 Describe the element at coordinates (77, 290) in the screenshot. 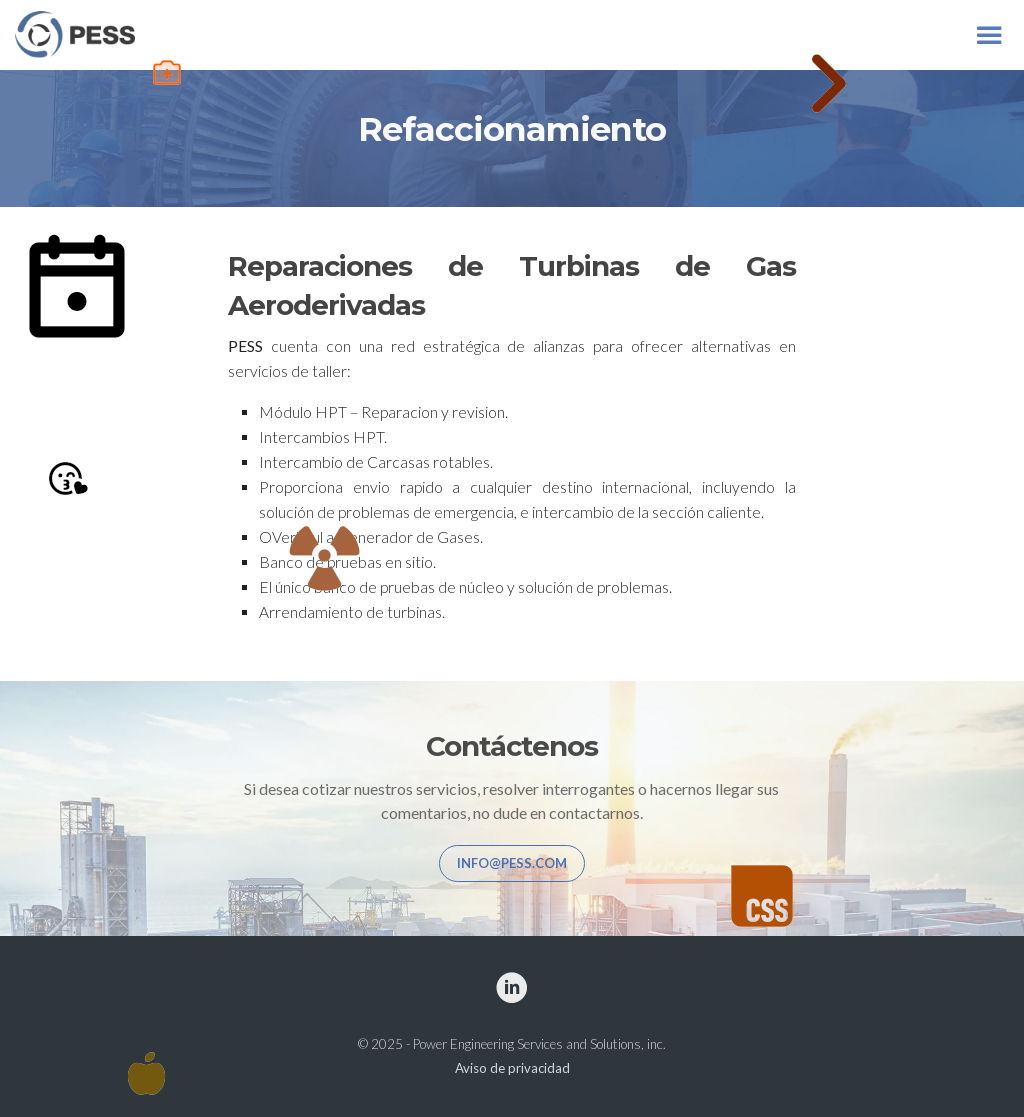

I see `indicates an event or reminder on today's date` at that location.